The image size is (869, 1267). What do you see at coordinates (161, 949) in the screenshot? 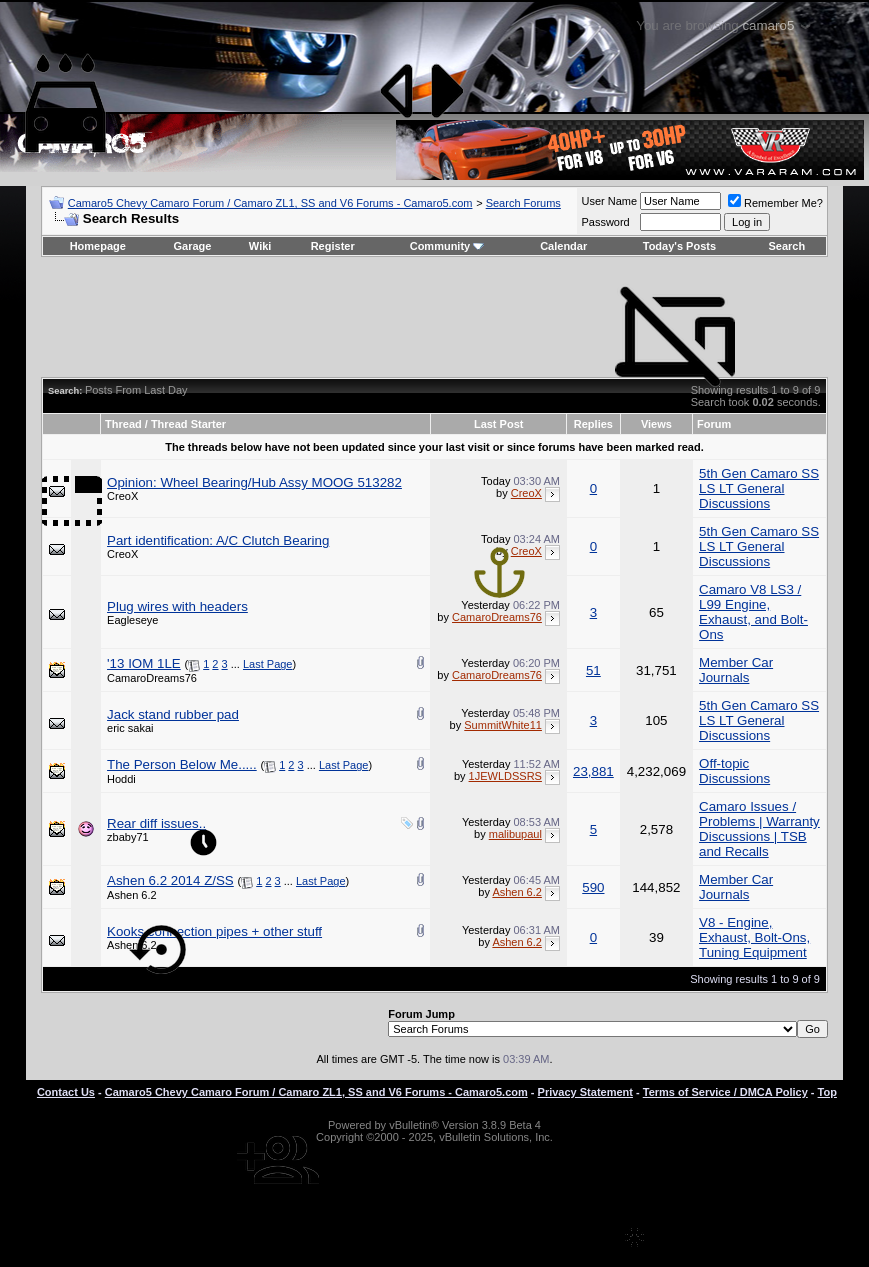
I see `restore settings to a previous backup` at bounding box center [161, 949].